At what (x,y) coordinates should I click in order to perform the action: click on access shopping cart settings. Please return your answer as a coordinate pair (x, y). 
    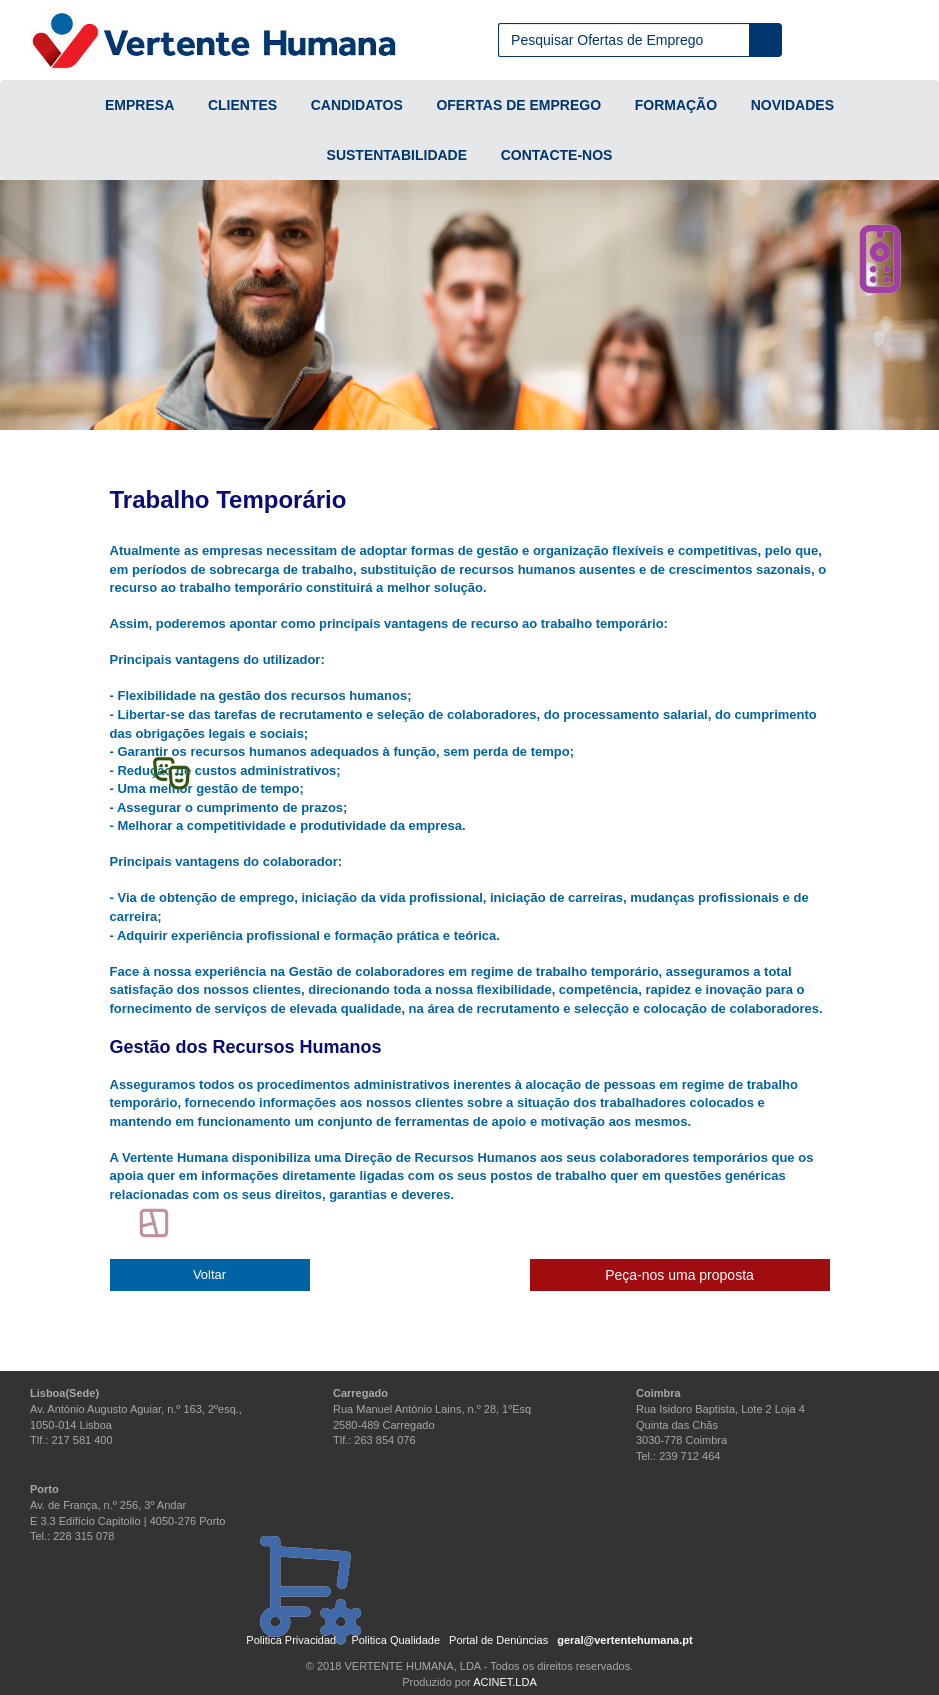
    Looking at the image, I should click on (305, 1586).